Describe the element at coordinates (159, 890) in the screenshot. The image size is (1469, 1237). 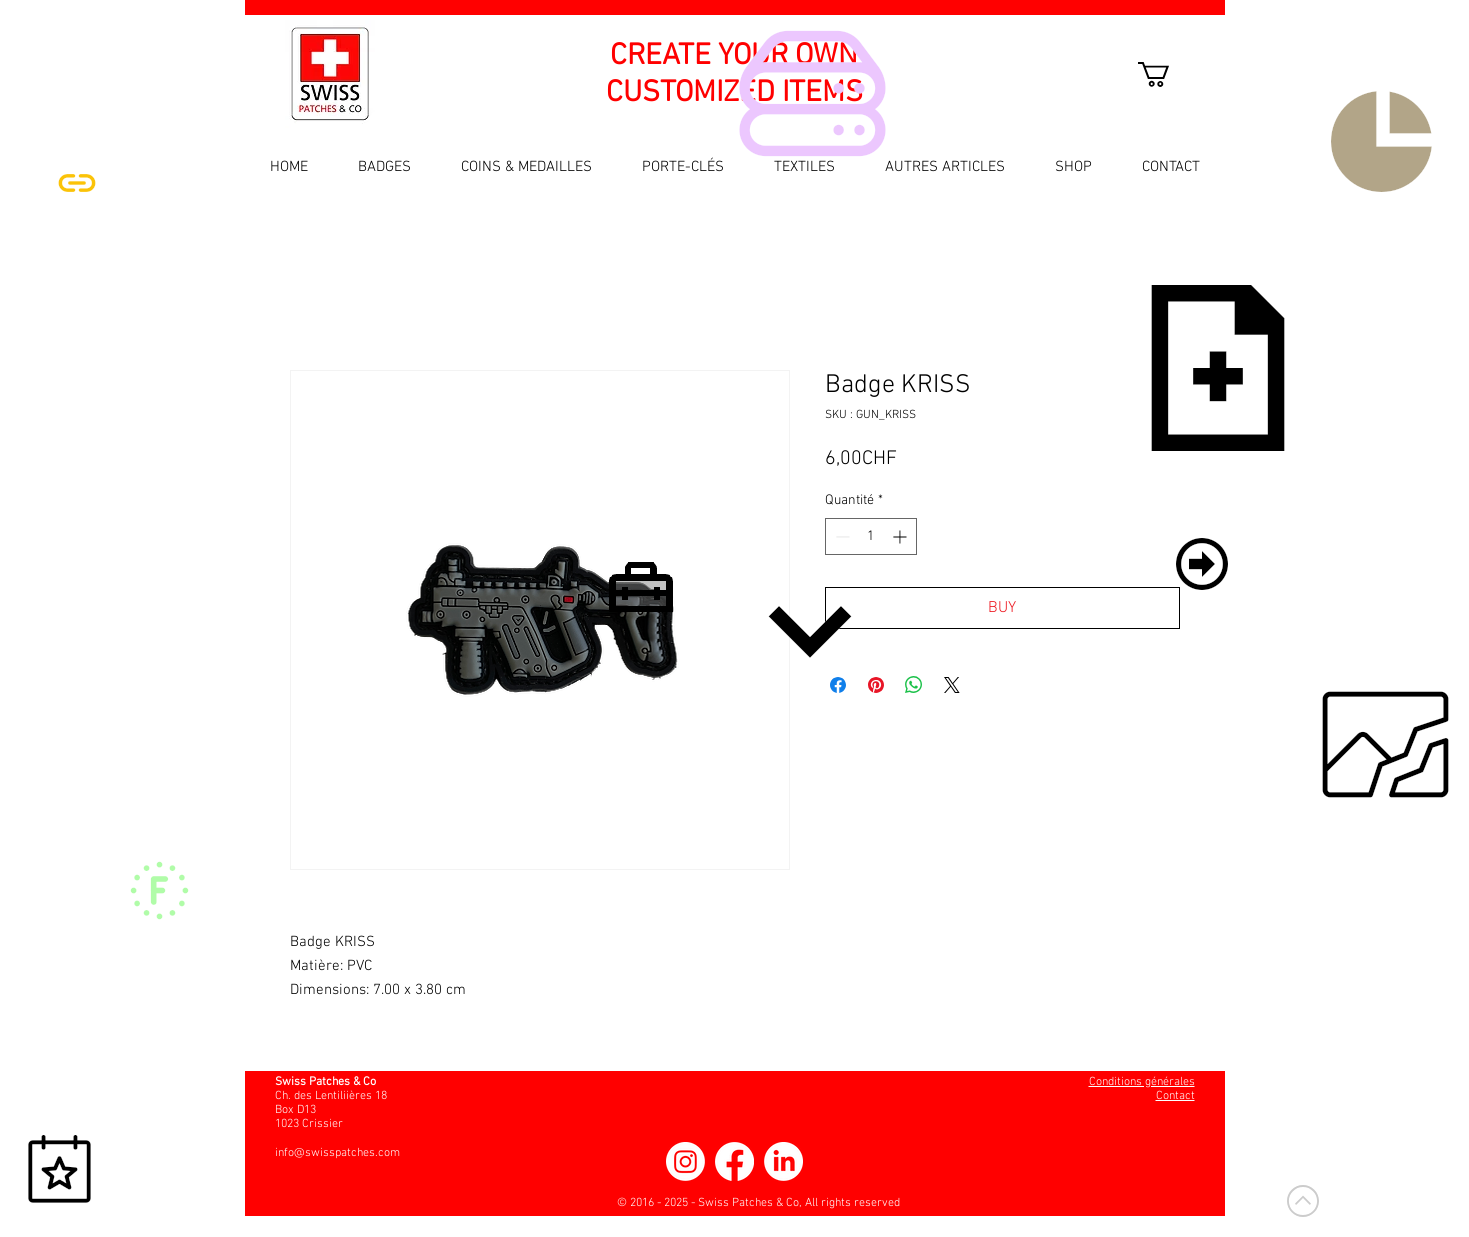
I see `indicates a draft or pending Facebook connection` at that location.